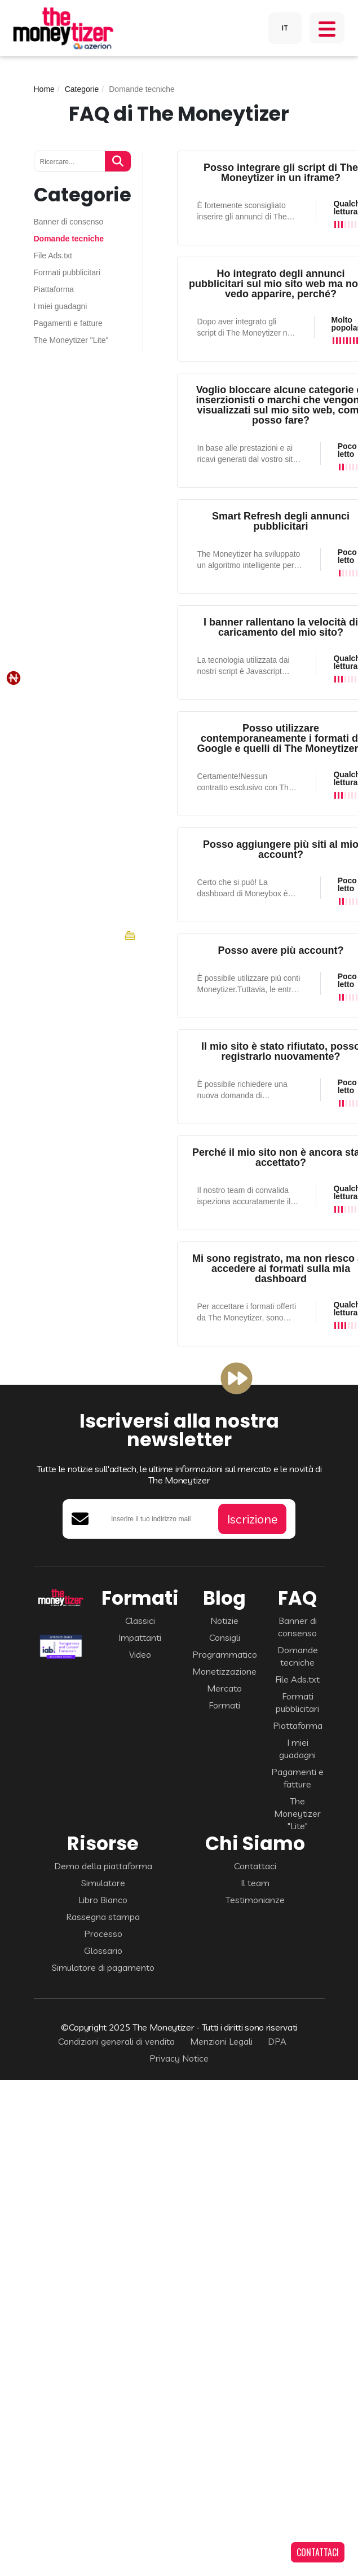 This screenshot has height=2576, width=358. What do you see at coordinates (130, 936) in the screenshot?
I see `access point of sale or checkout` at bounding box center [130, 936].